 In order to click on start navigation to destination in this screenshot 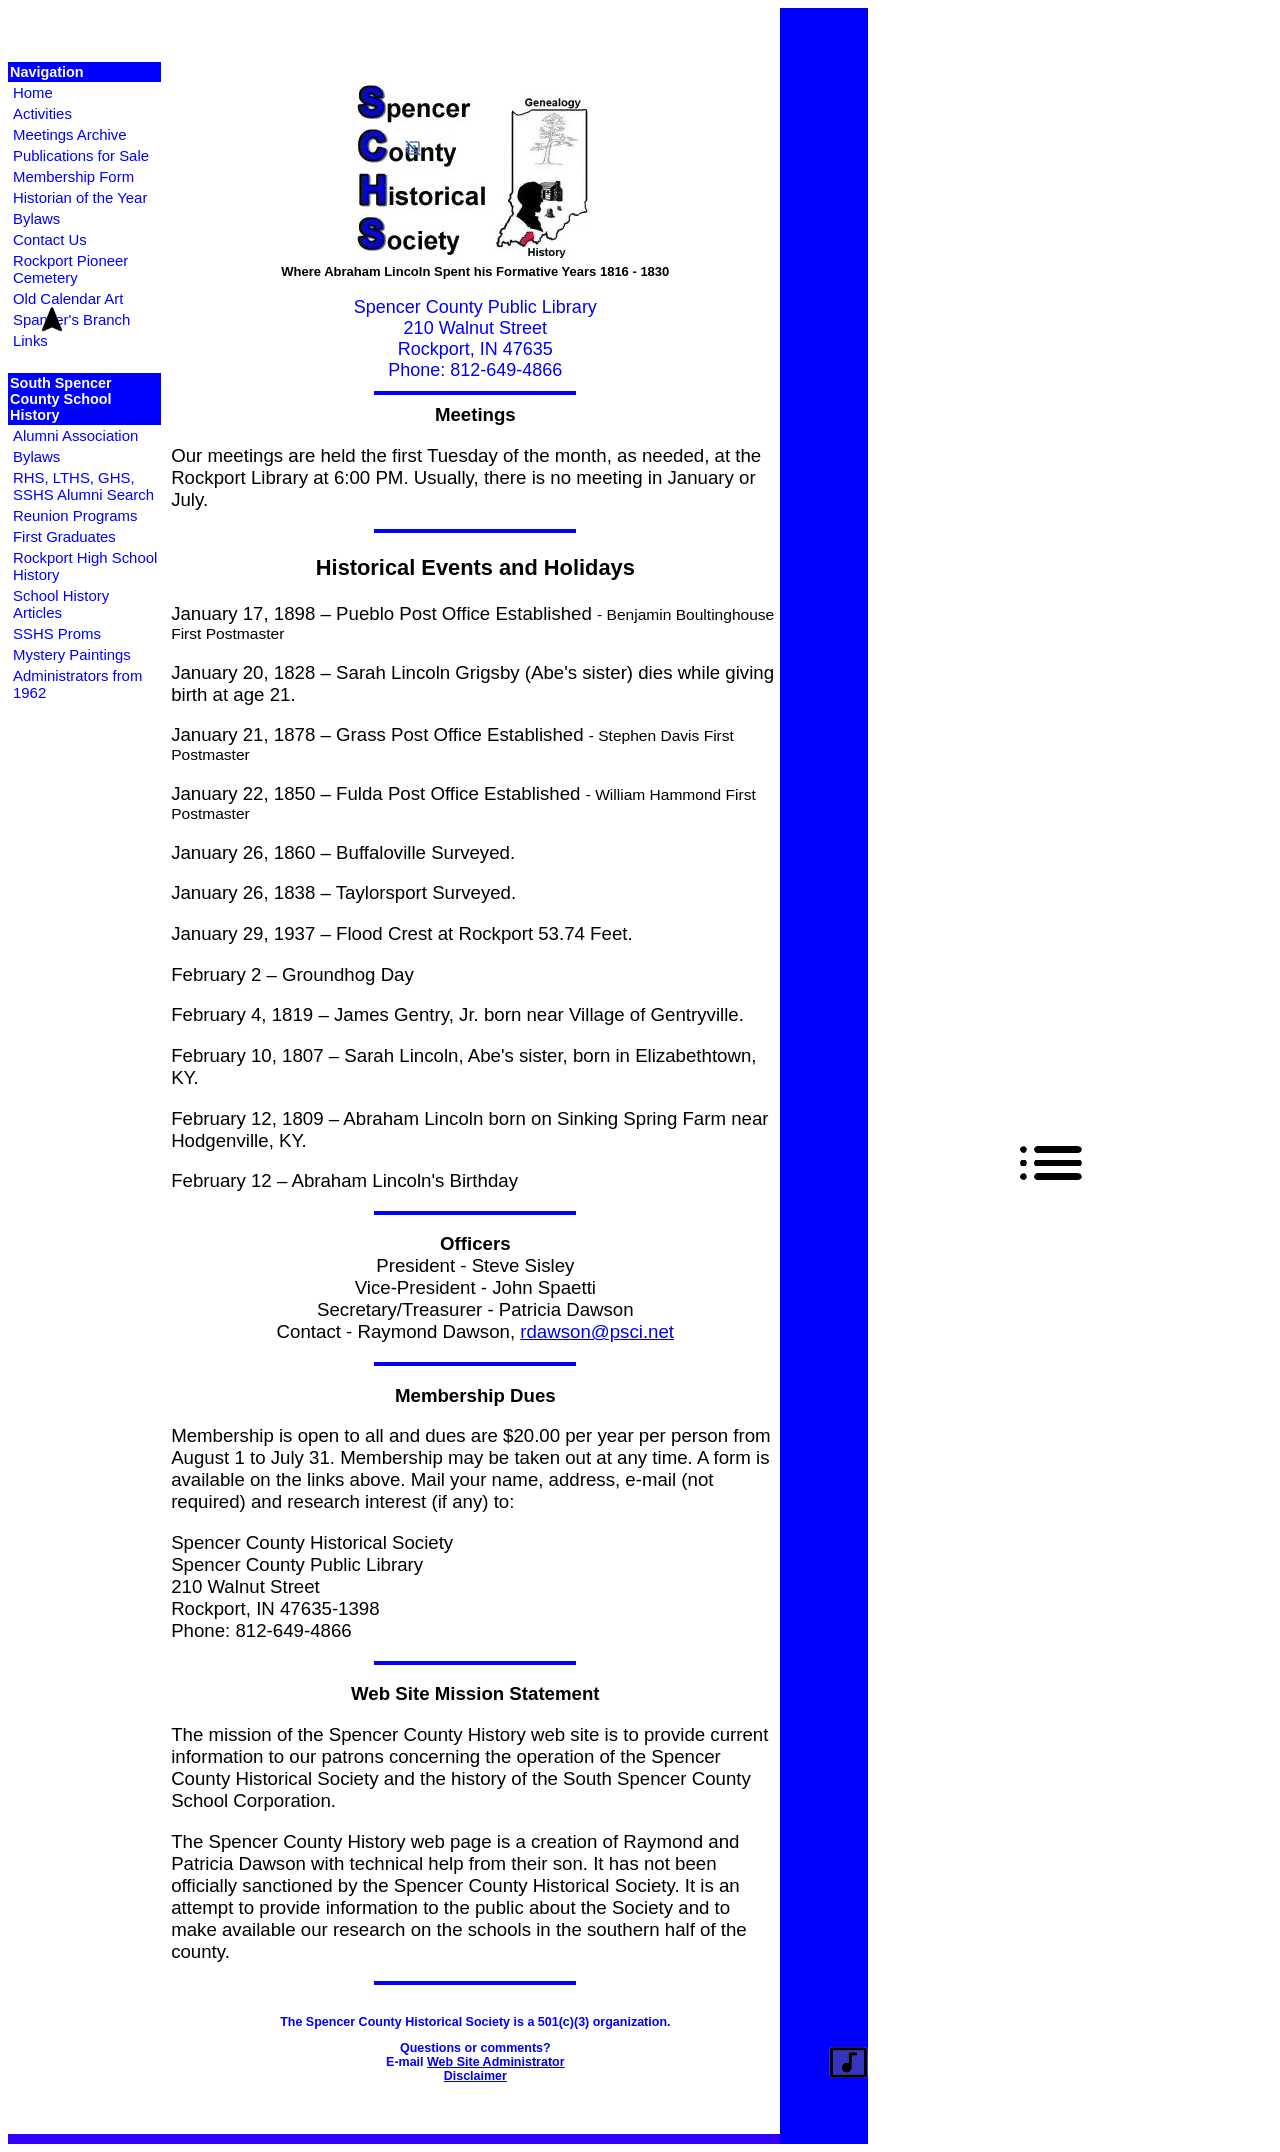, I will do `click(52, 319)`.